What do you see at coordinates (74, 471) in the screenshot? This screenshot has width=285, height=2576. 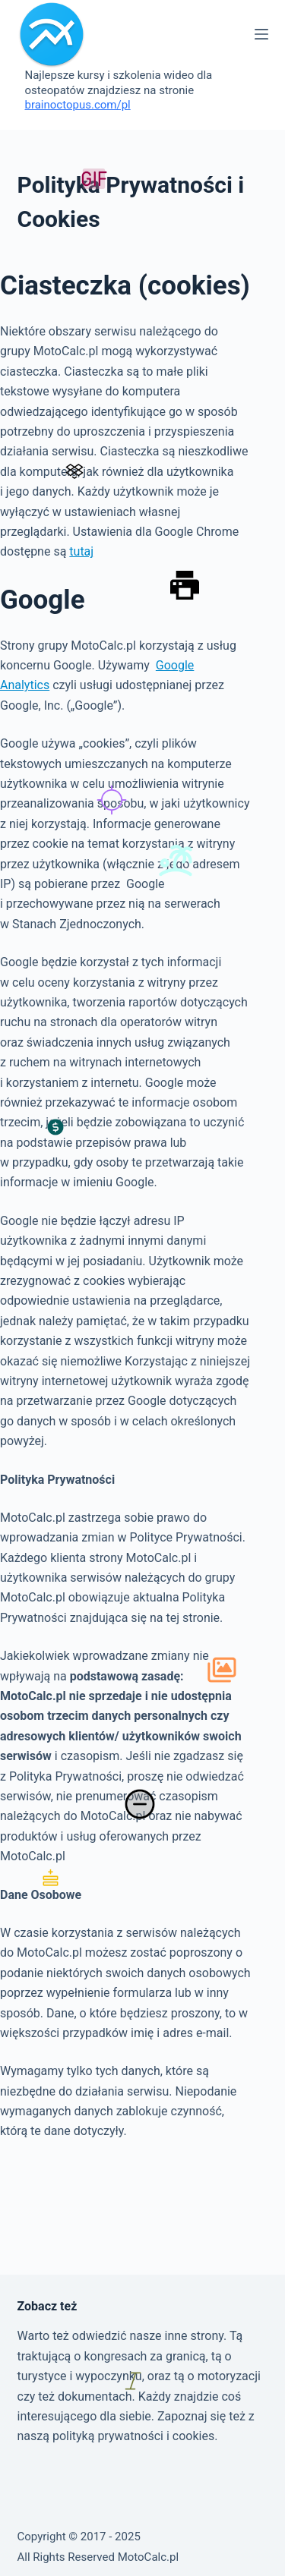 I see `open dropbox cloud storage` at bounding box center [74, 471].